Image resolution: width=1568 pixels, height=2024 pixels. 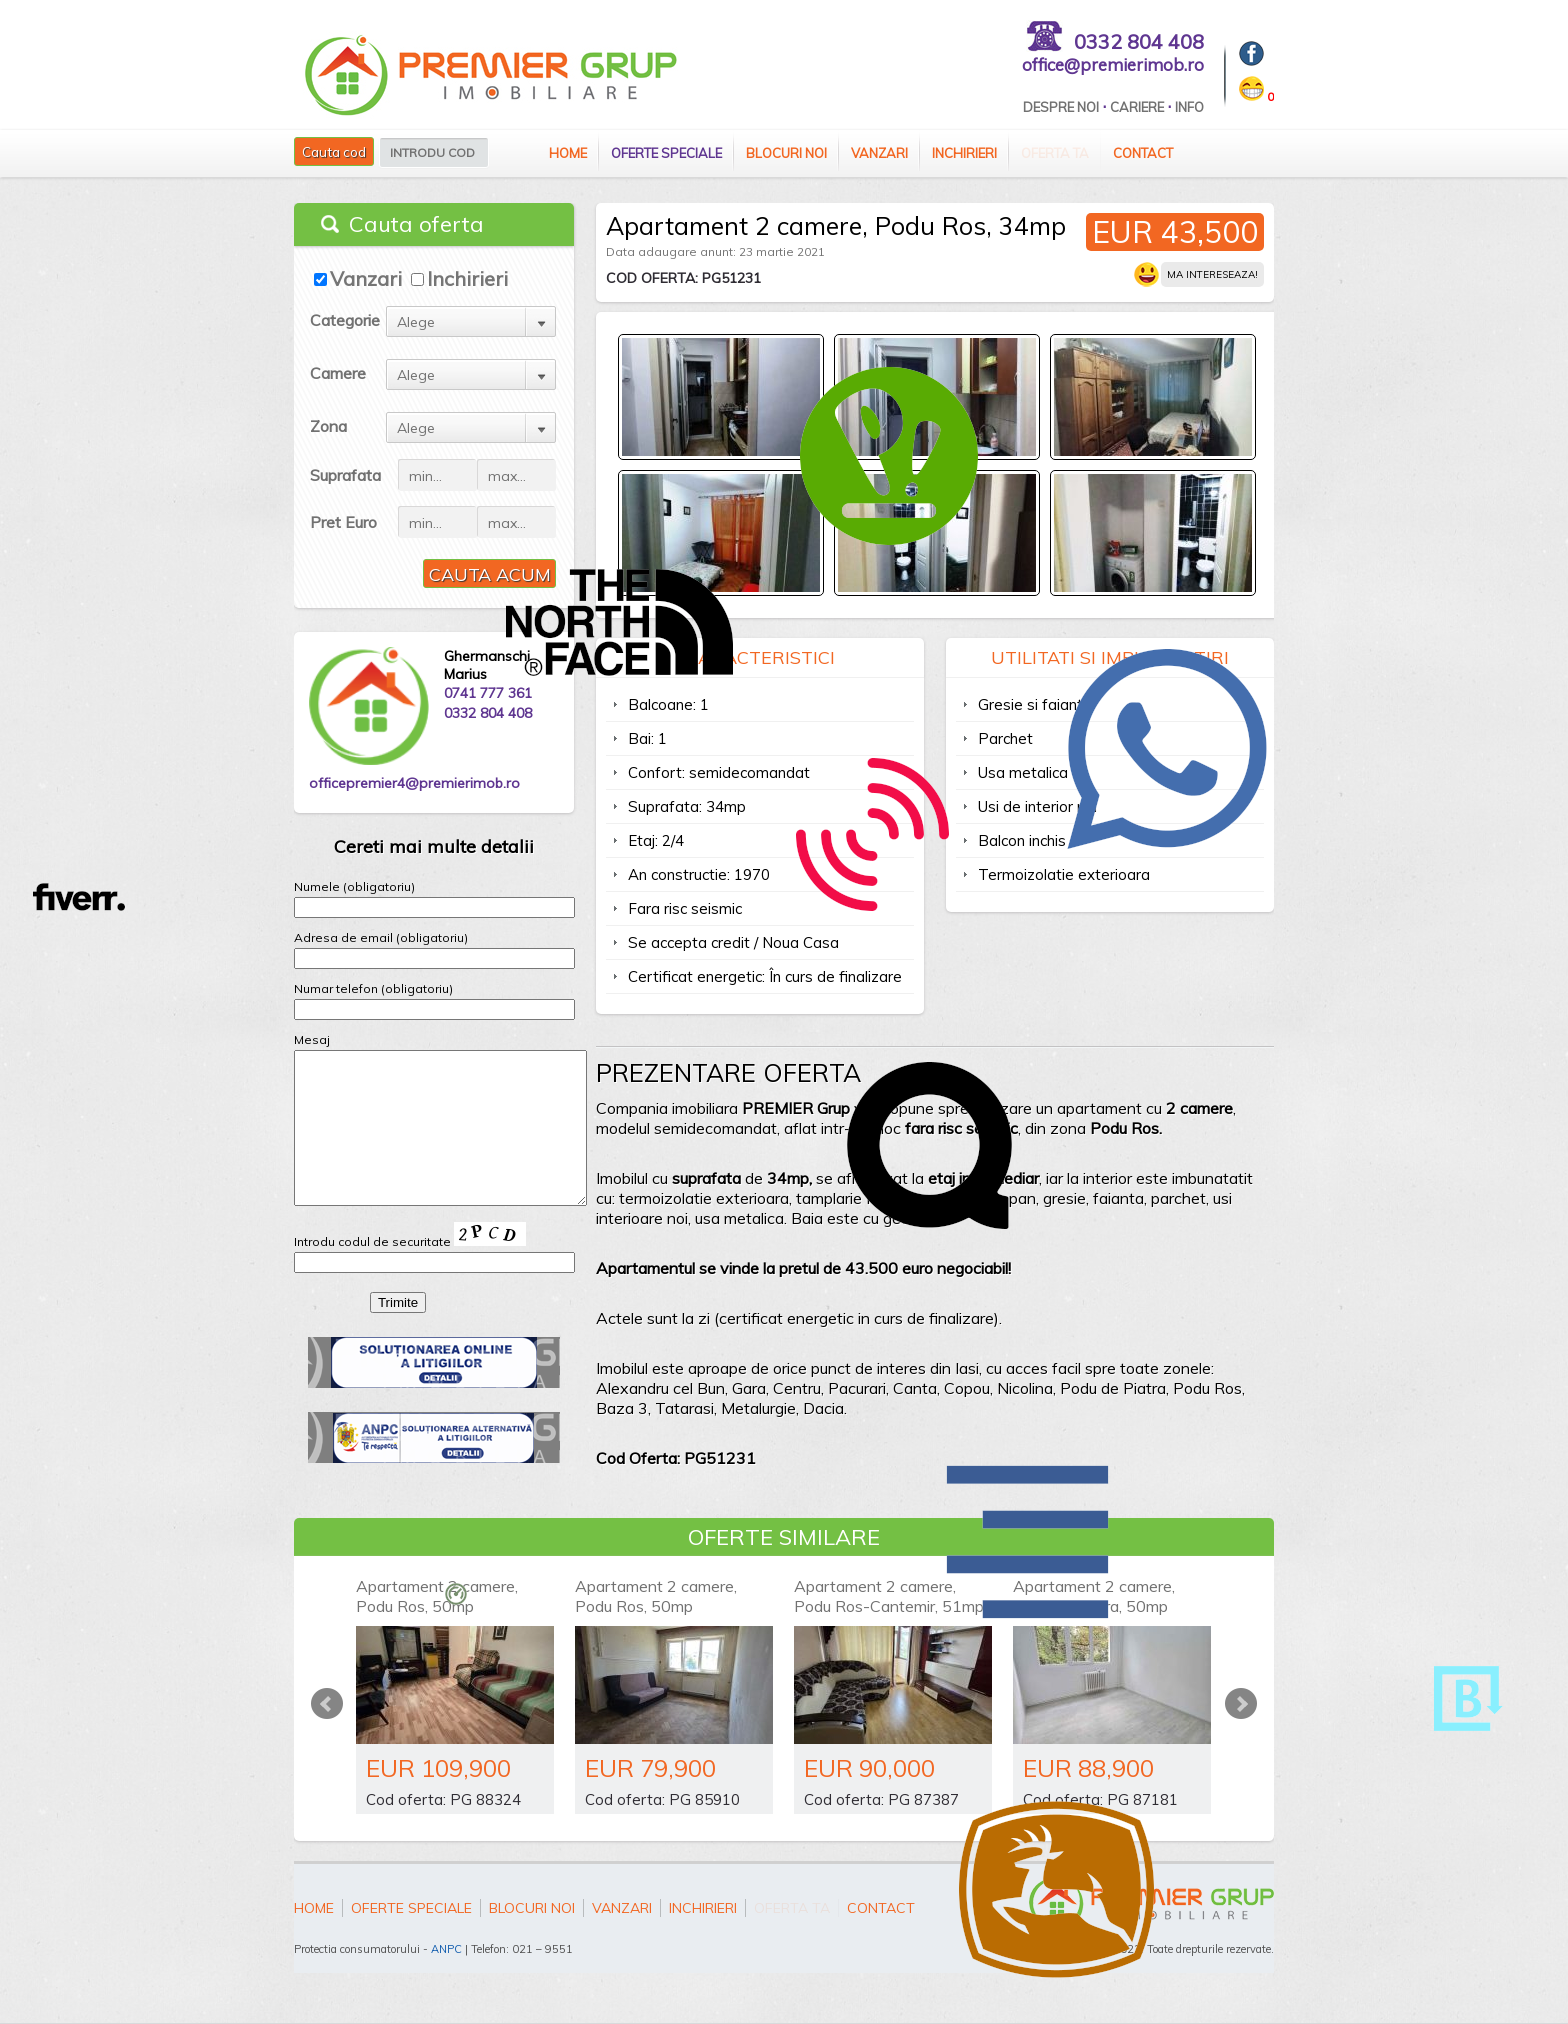 What do you see at coordinates (889, 456) in the screenshot?
I see `pop!_os linux distribution logo` at bounding box center [889, 456].